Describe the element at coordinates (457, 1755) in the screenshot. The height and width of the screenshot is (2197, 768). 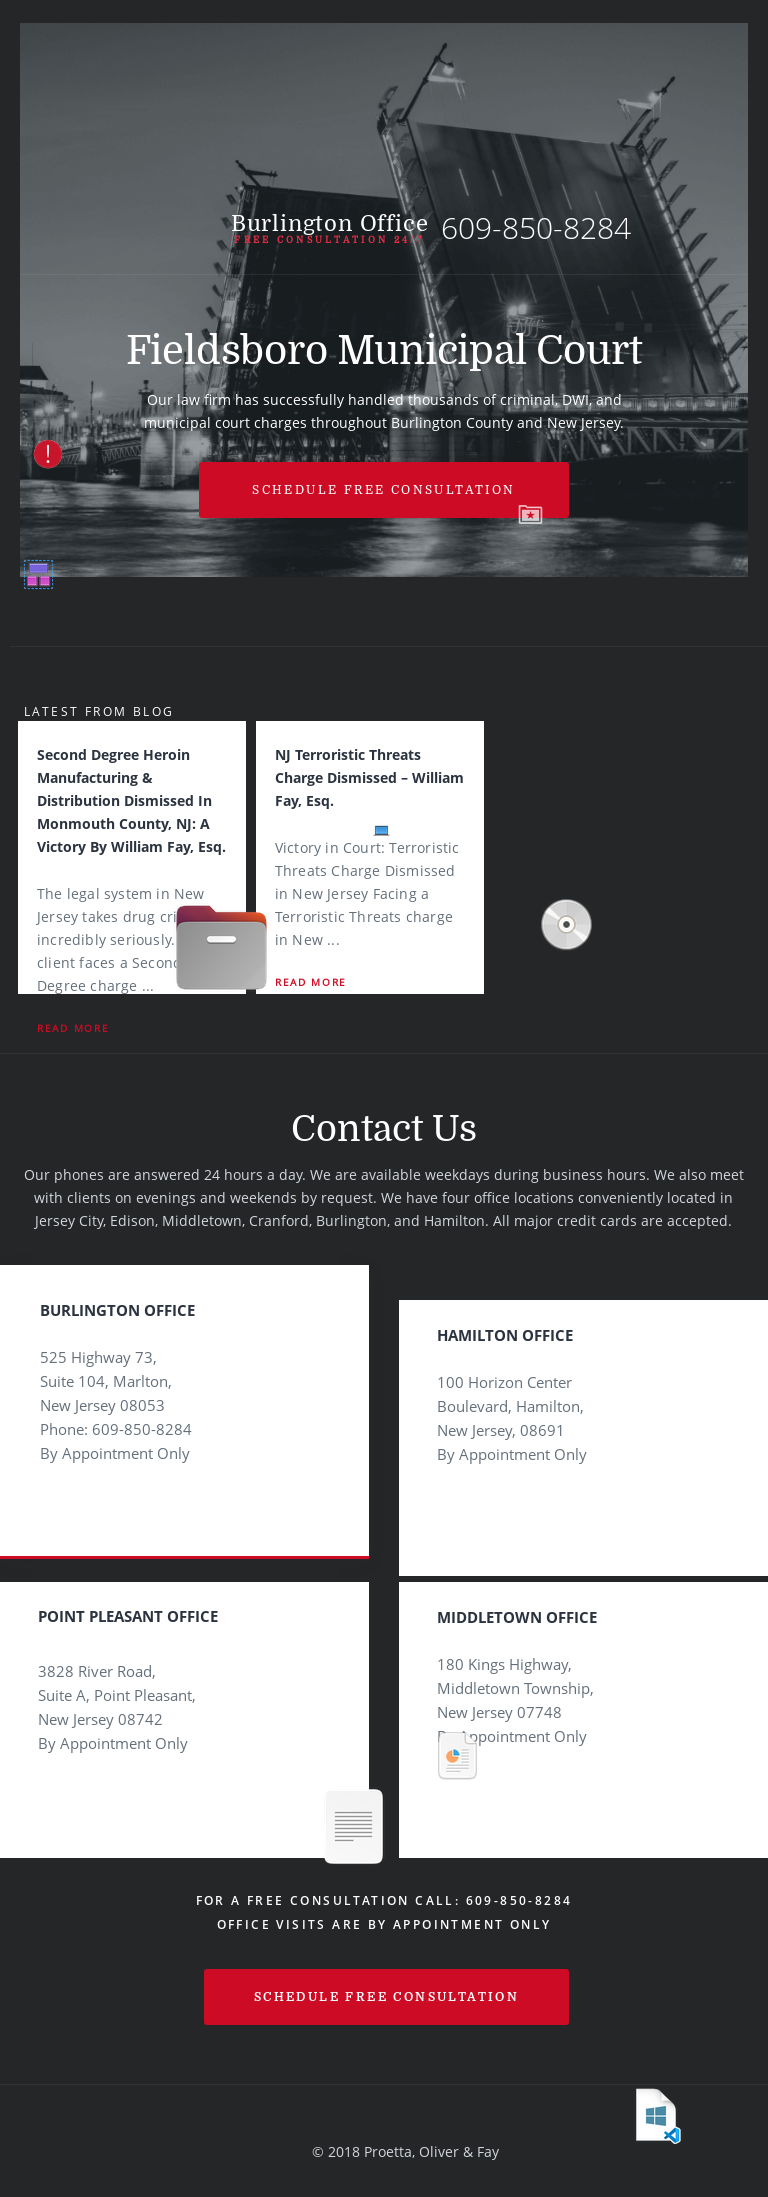
I see `open a presentation file` at that location.